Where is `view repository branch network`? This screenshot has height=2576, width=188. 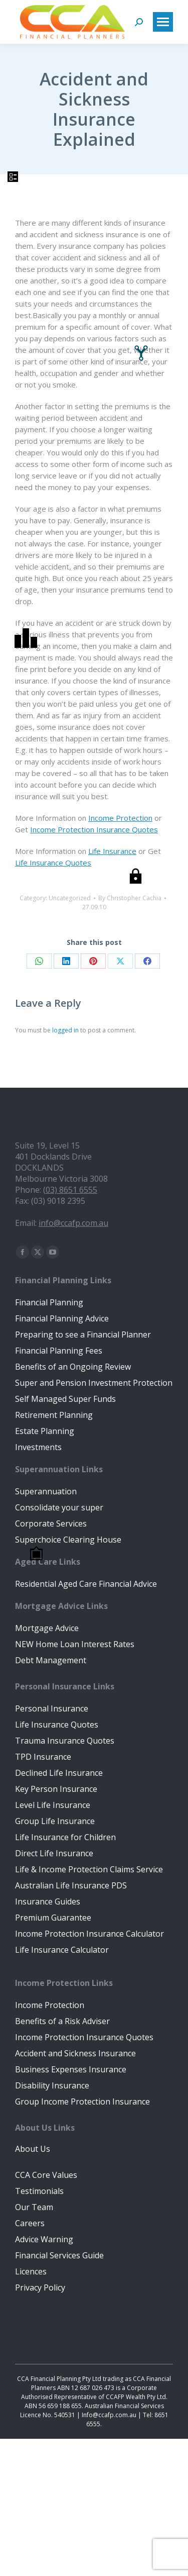 view repository branch network is located at coordinates (141, 353).